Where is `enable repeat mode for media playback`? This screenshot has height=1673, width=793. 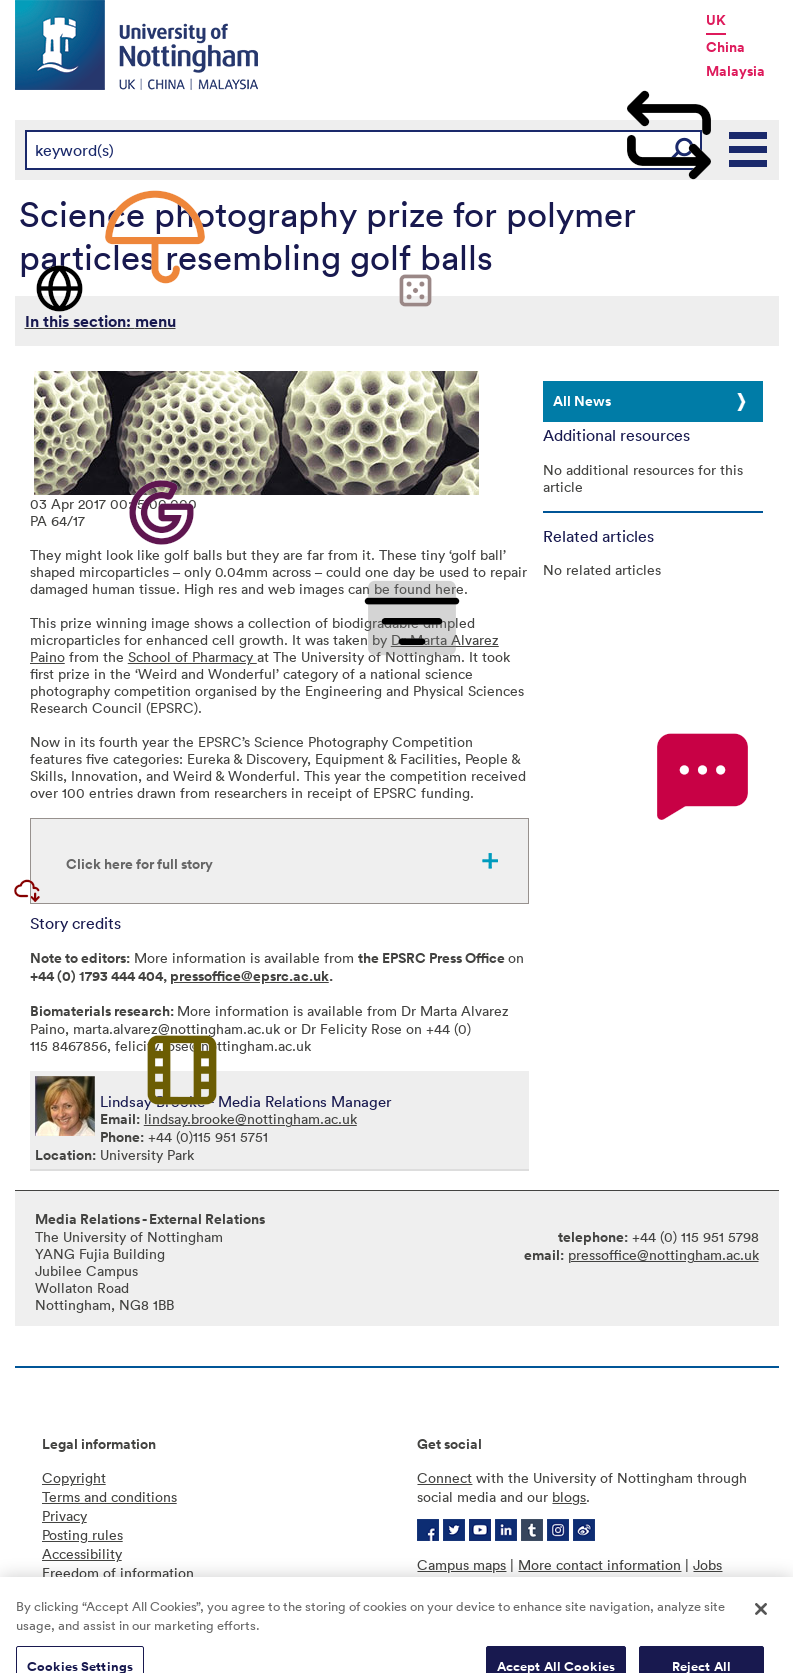 enable repeat mode for media playback is located at coordinates (669, 135).